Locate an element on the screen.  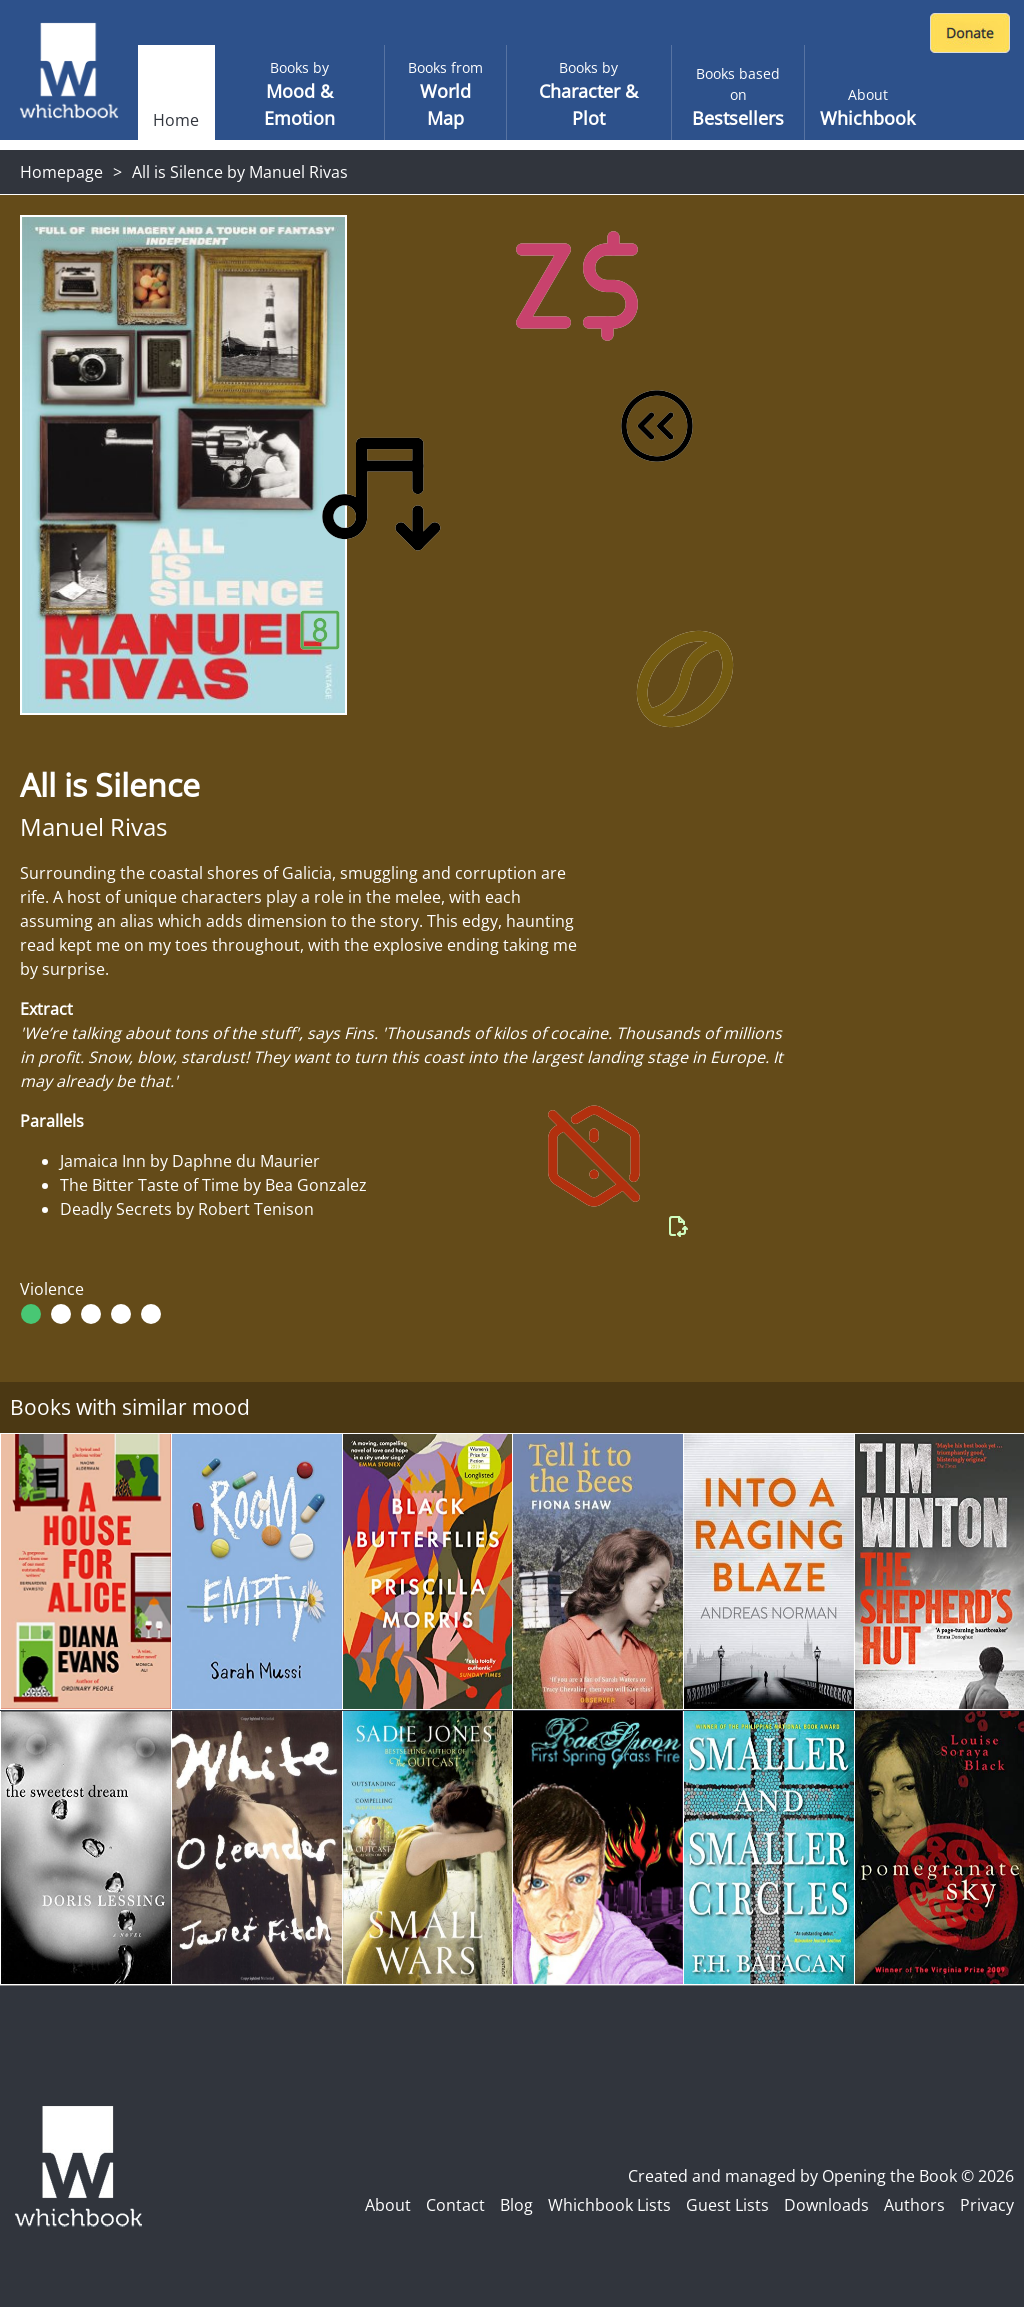
go back to the beginning is located at coordinates (657, 426).